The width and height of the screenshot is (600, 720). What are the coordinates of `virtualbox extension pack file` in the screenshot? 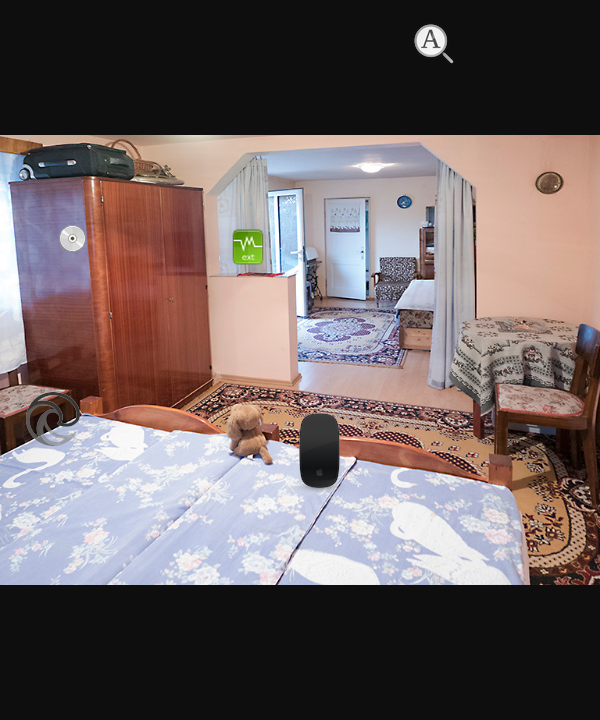 It's located at (248, 247).